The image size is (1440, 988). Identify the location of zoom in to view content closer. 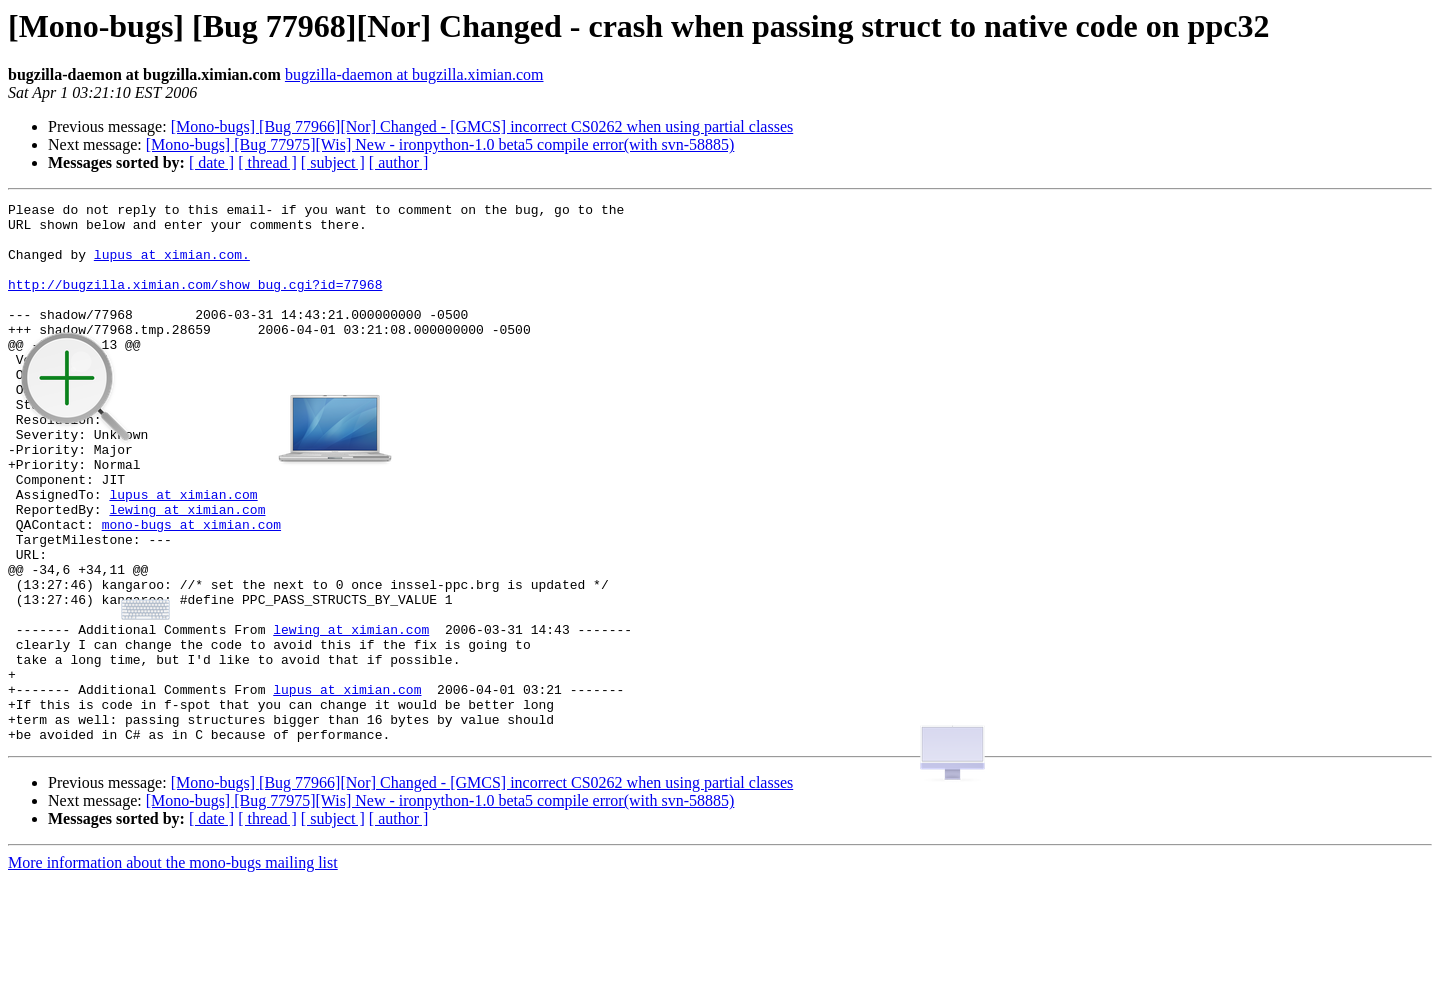
(74, 385).